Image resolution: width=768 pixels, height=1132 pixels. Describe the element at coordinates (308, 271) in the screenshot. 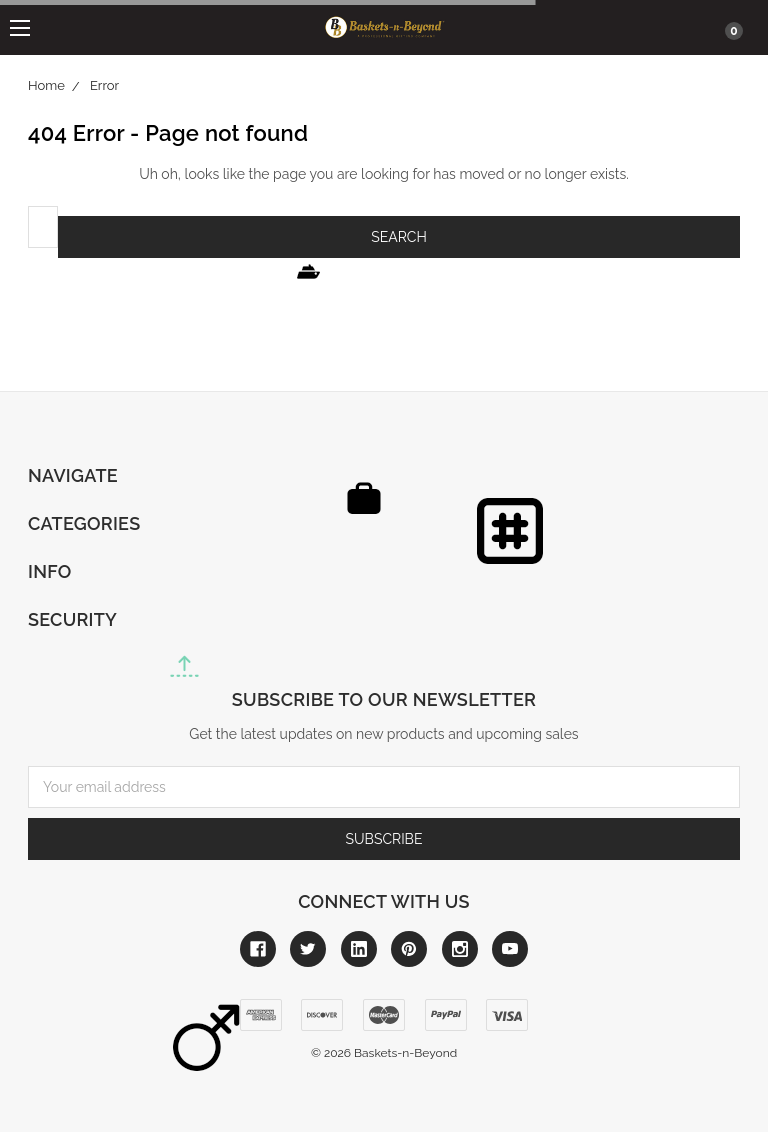

I see `select ferry as transportation mode` at that location.